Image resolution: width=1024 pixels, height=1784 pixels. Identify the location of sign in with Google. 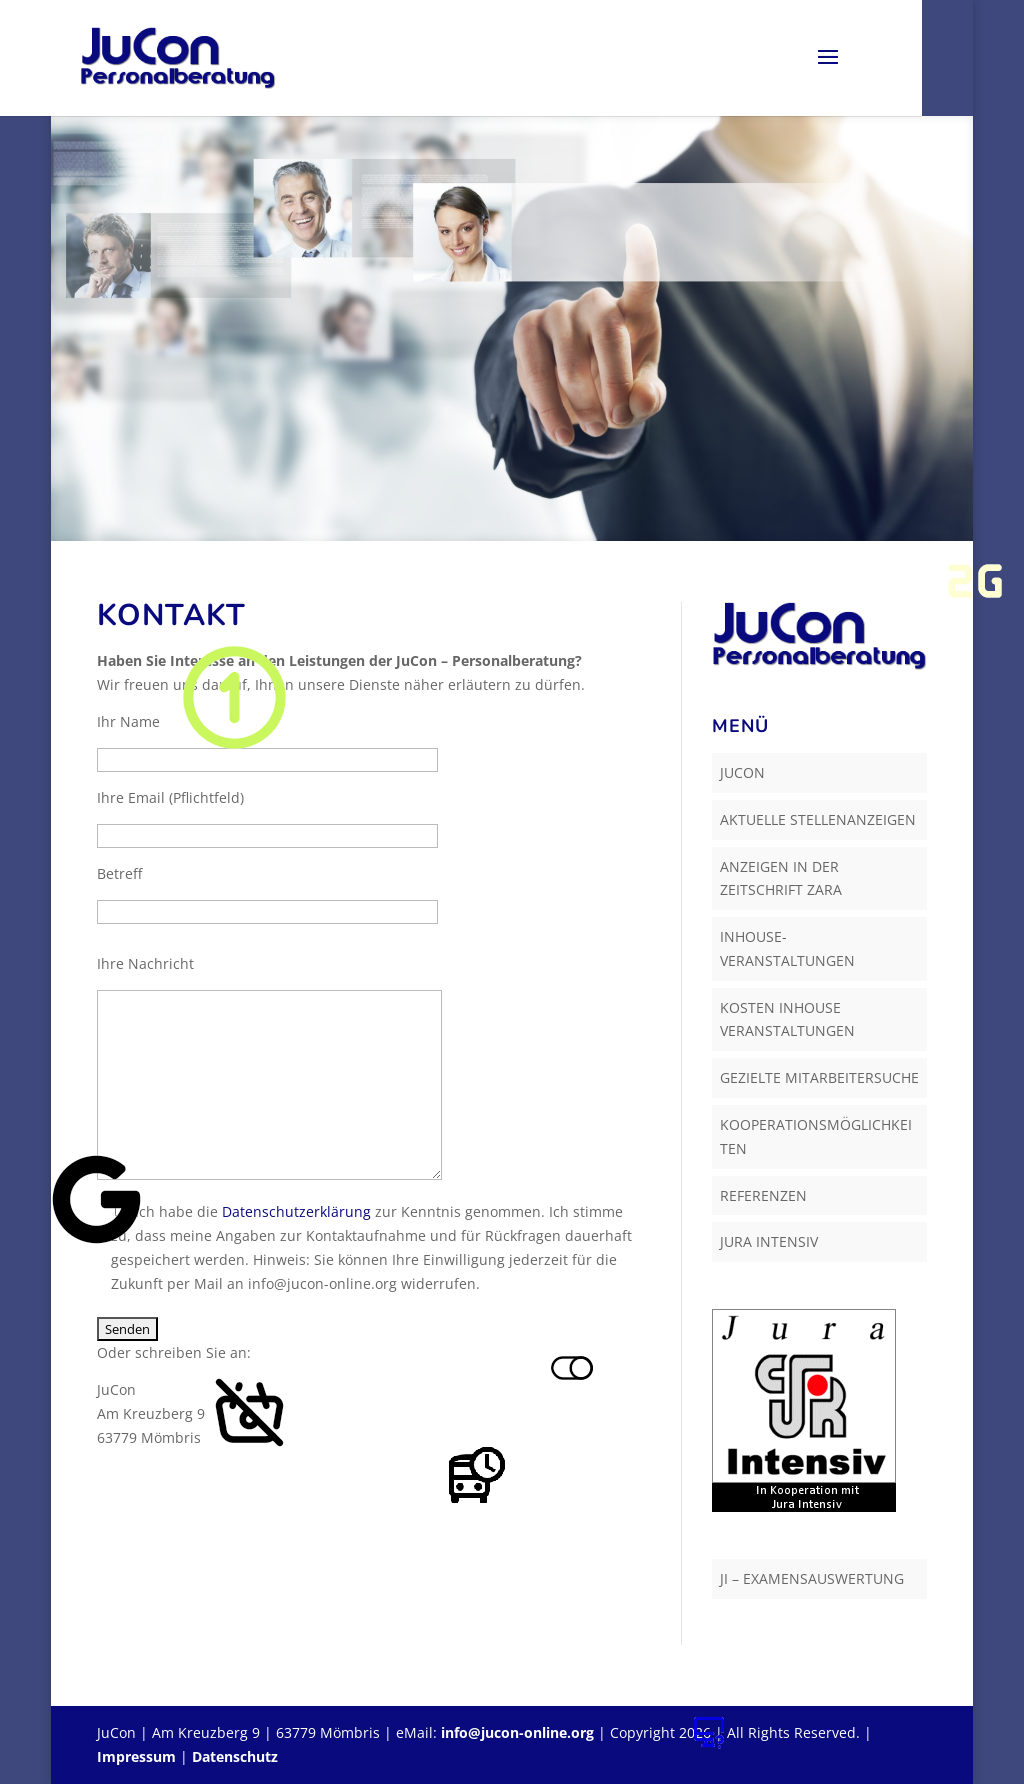
(96, 1199).